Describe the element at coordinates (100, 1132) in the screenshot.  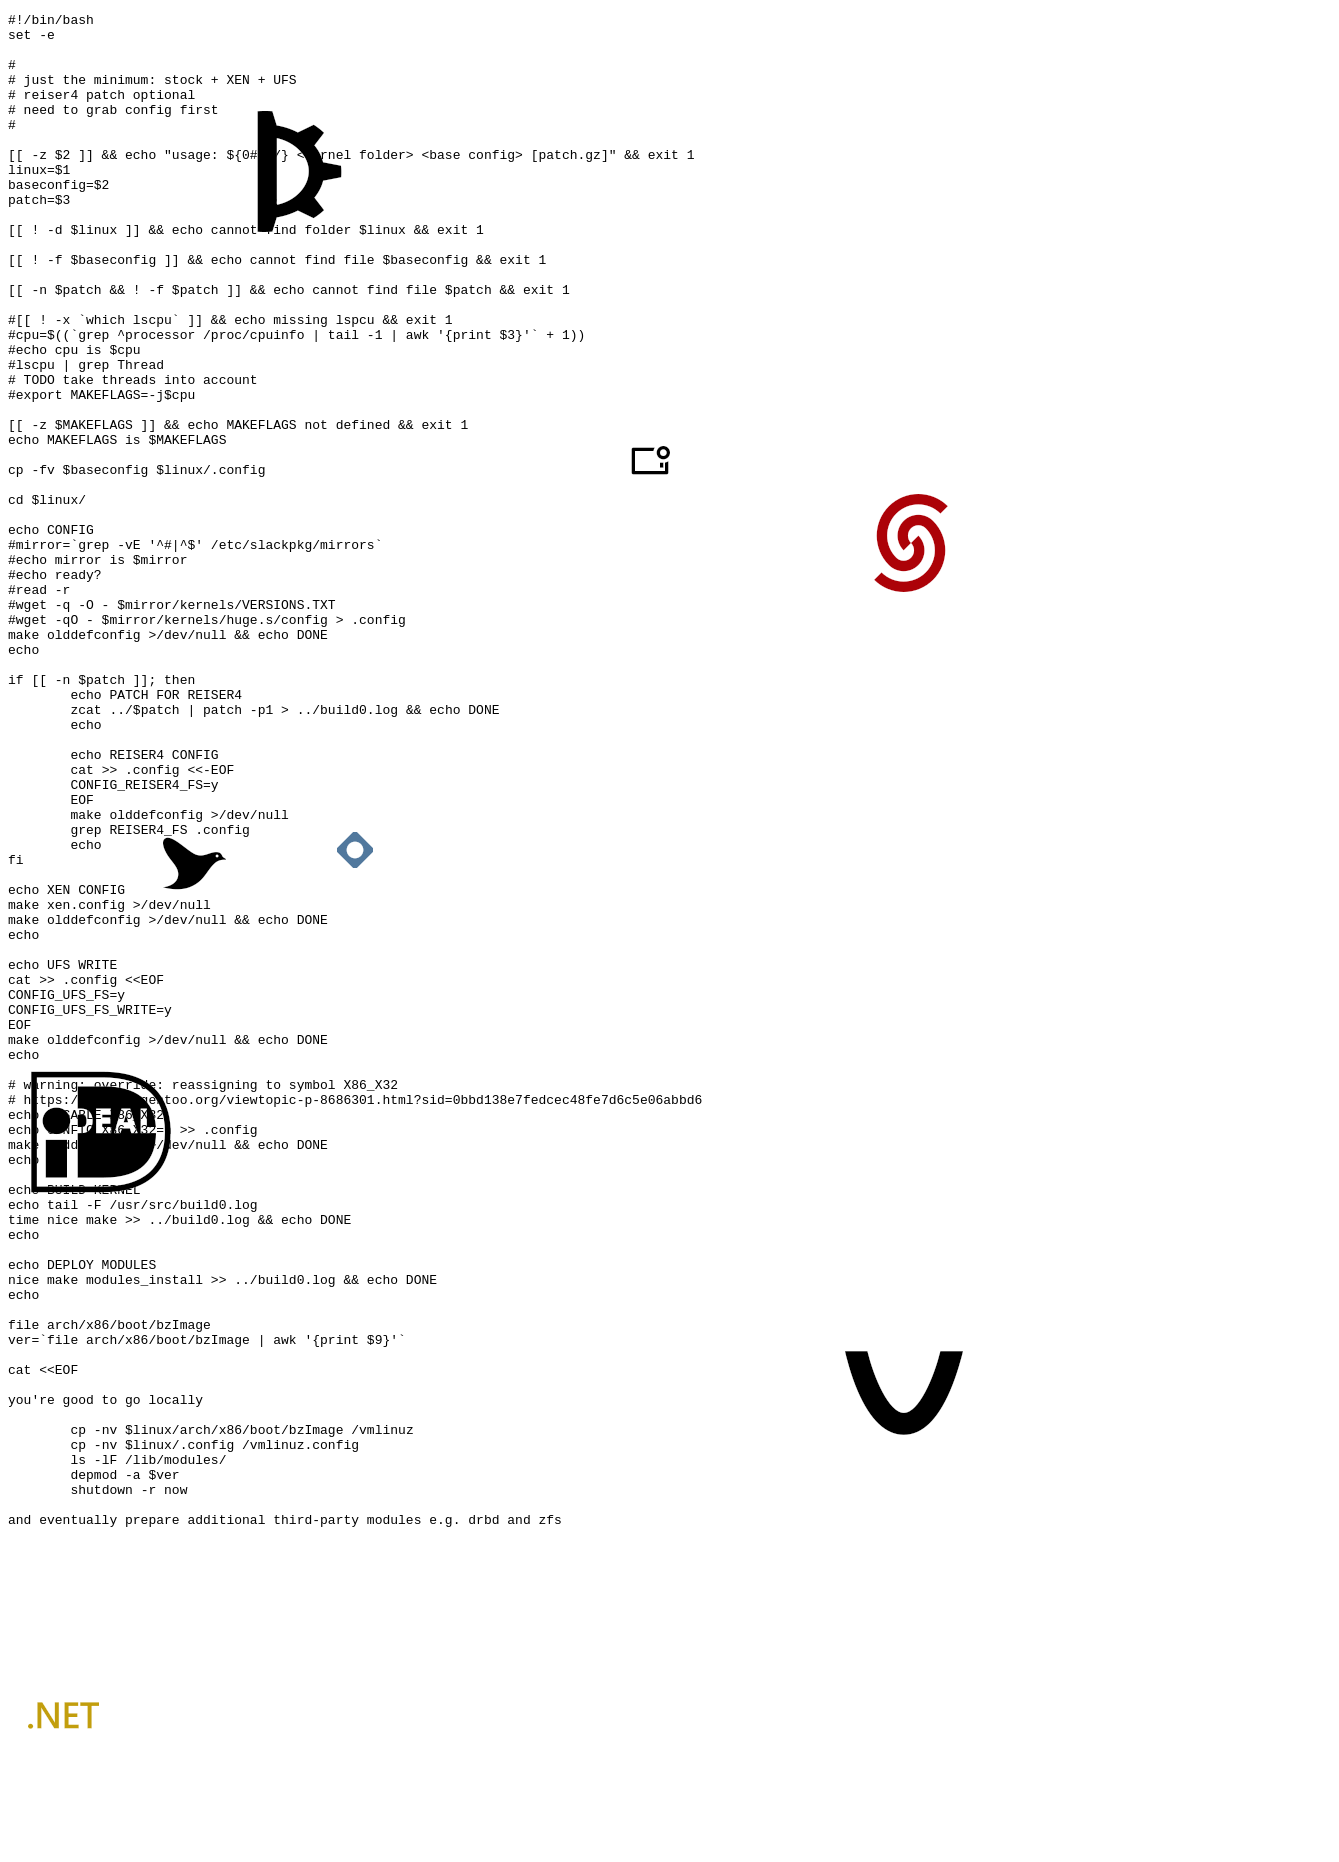
I see `pay with iDEAL payment method` at that location.